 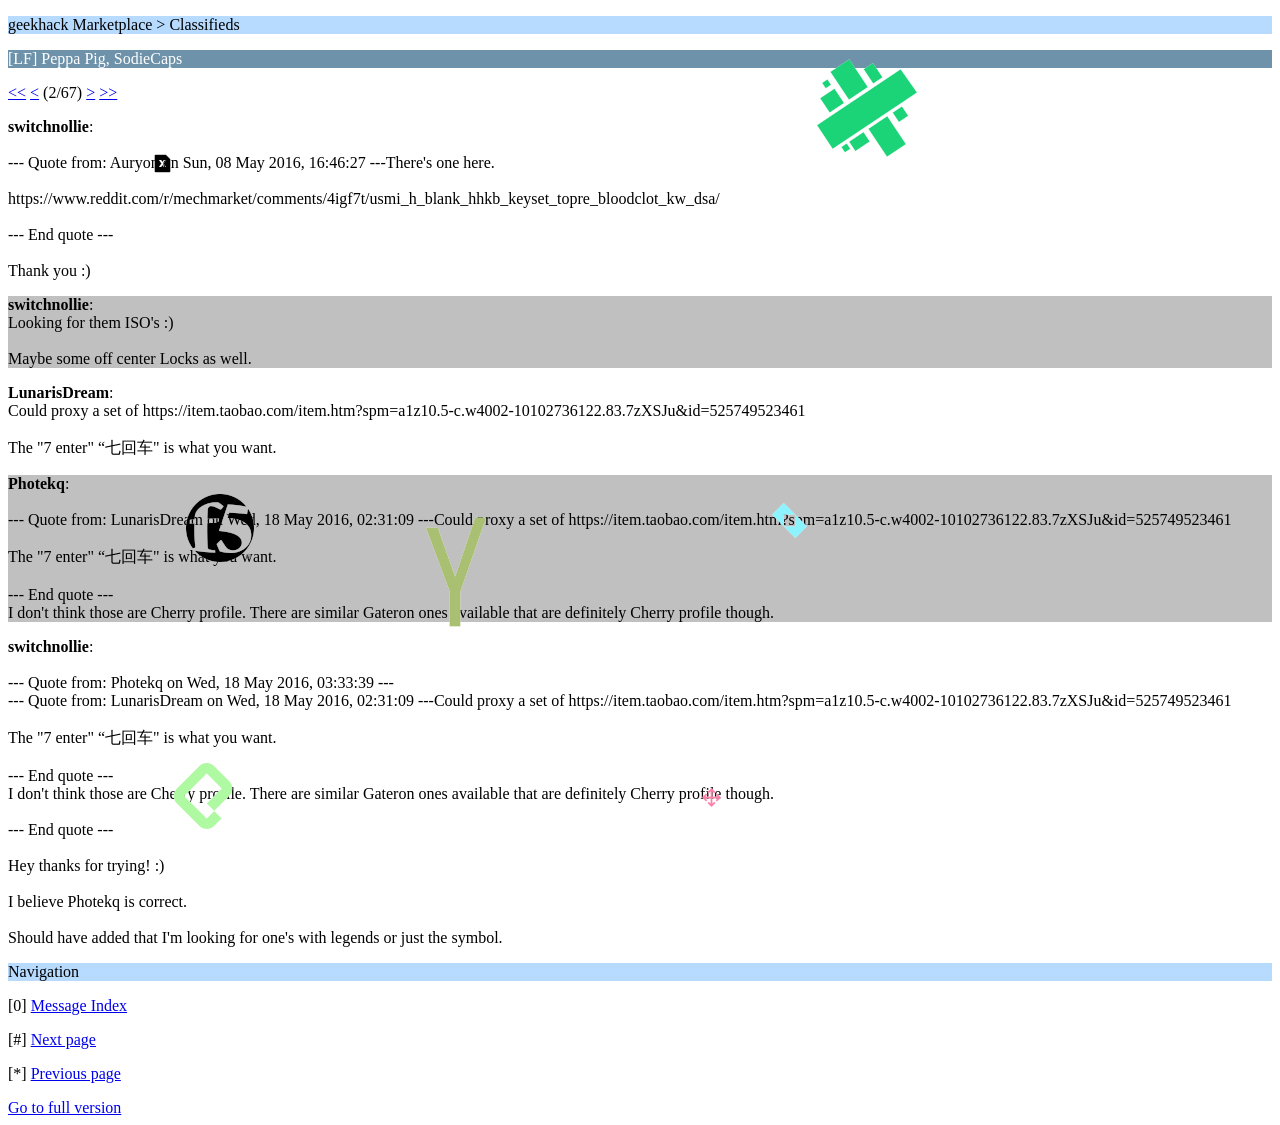 I want to click on drag to reposition element, so click(x=711, y=797).